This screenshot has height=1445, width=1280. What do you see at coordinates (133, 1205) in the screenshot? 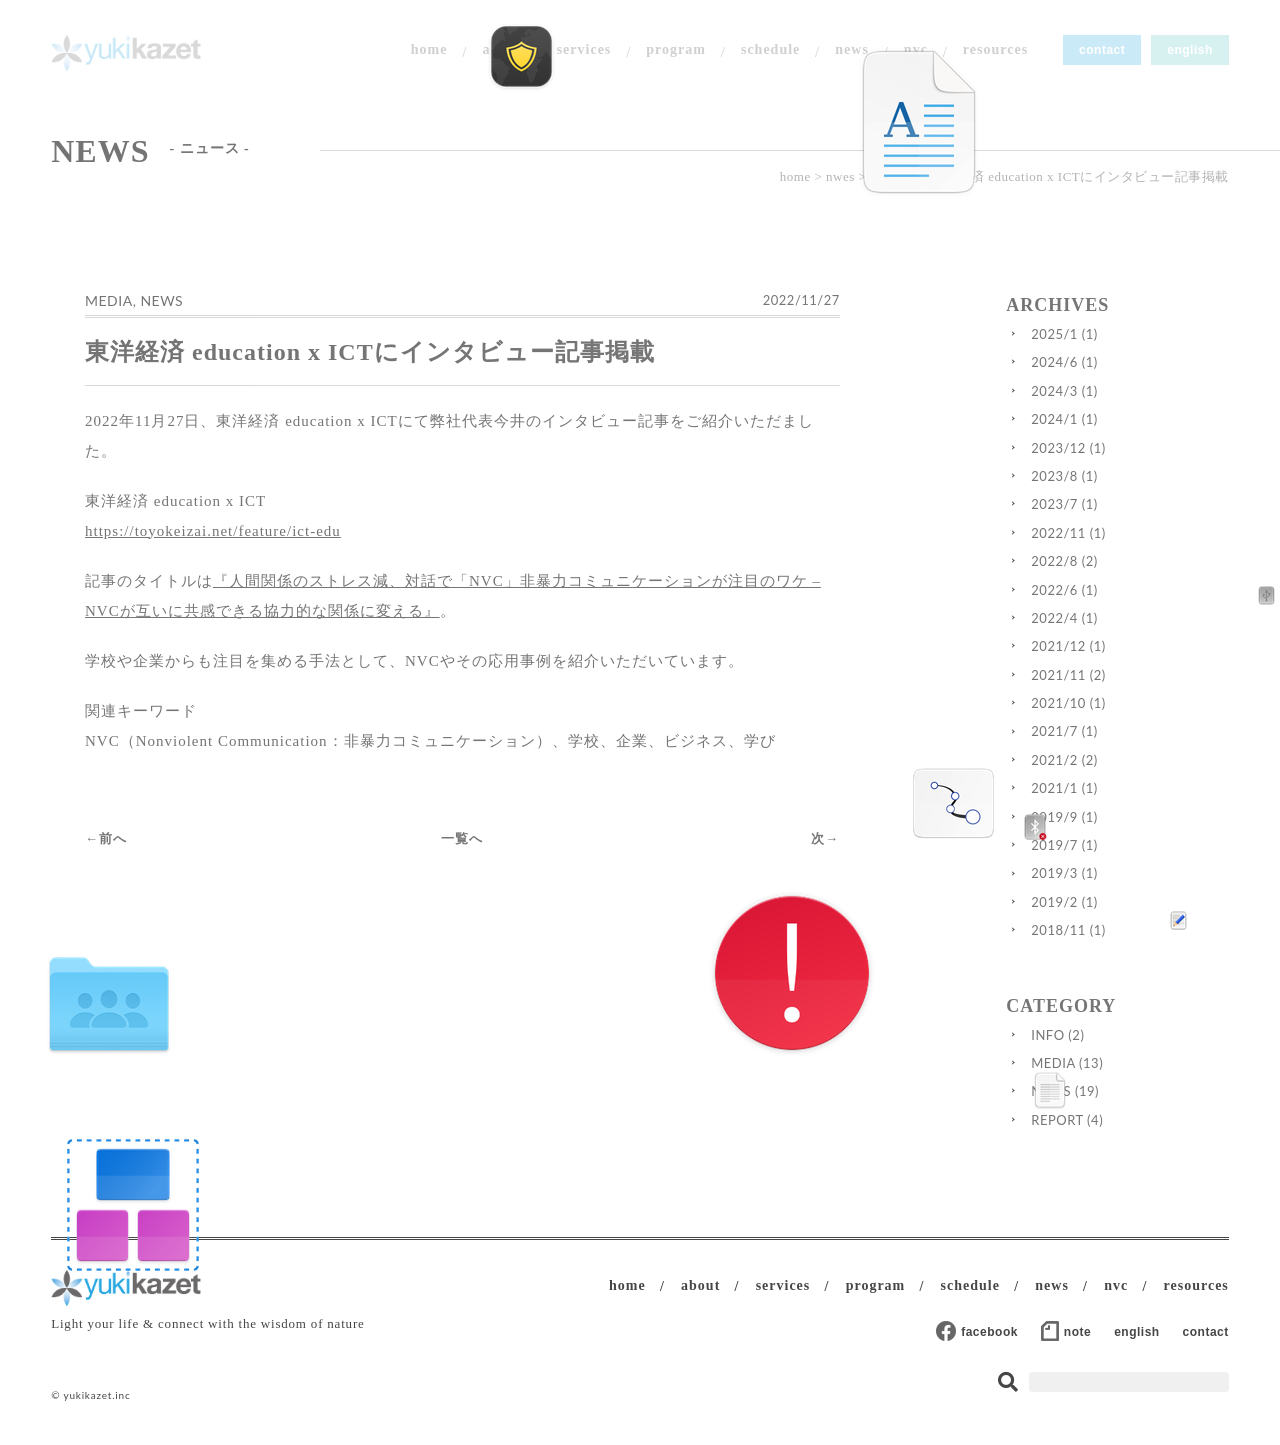
I see `select all items in the current view` at bounding box center [133, 1205].